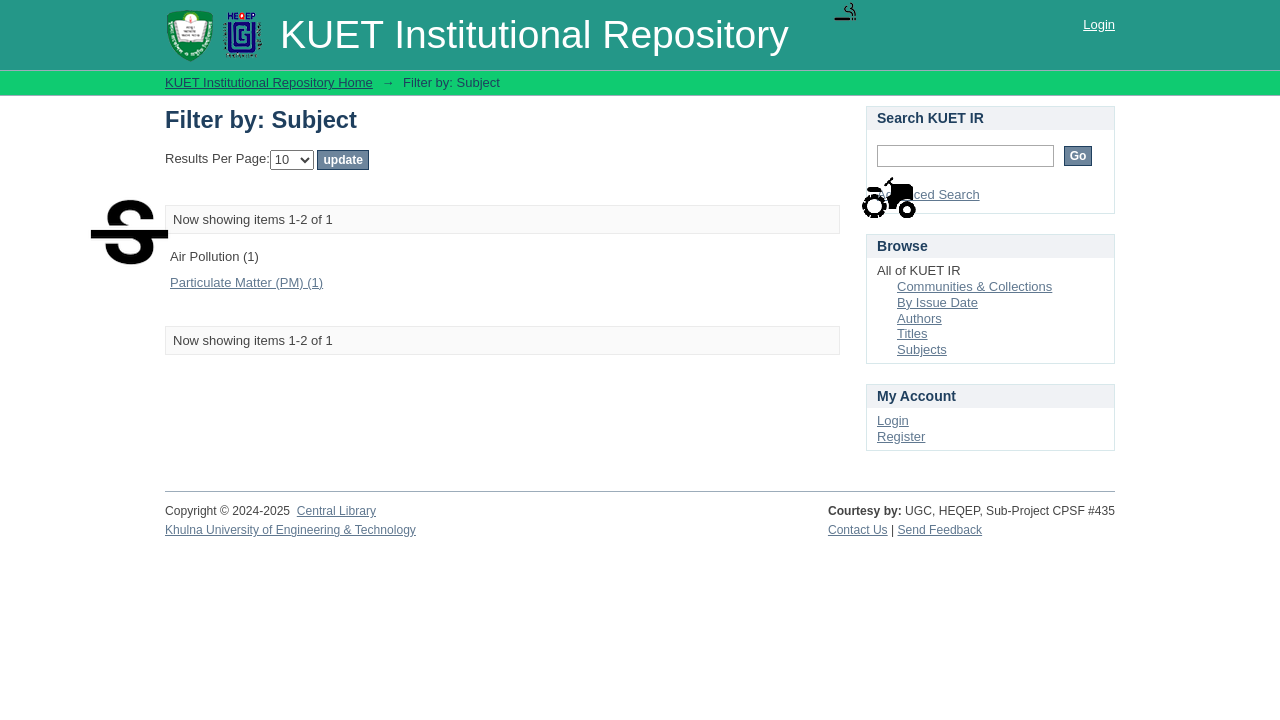 The height and width of the screenshot is (720, 1280). What do you see at coordinates (889, 199) in the screenshot?
I see `access agricultural or farming features` at bounding box center [889, 199].